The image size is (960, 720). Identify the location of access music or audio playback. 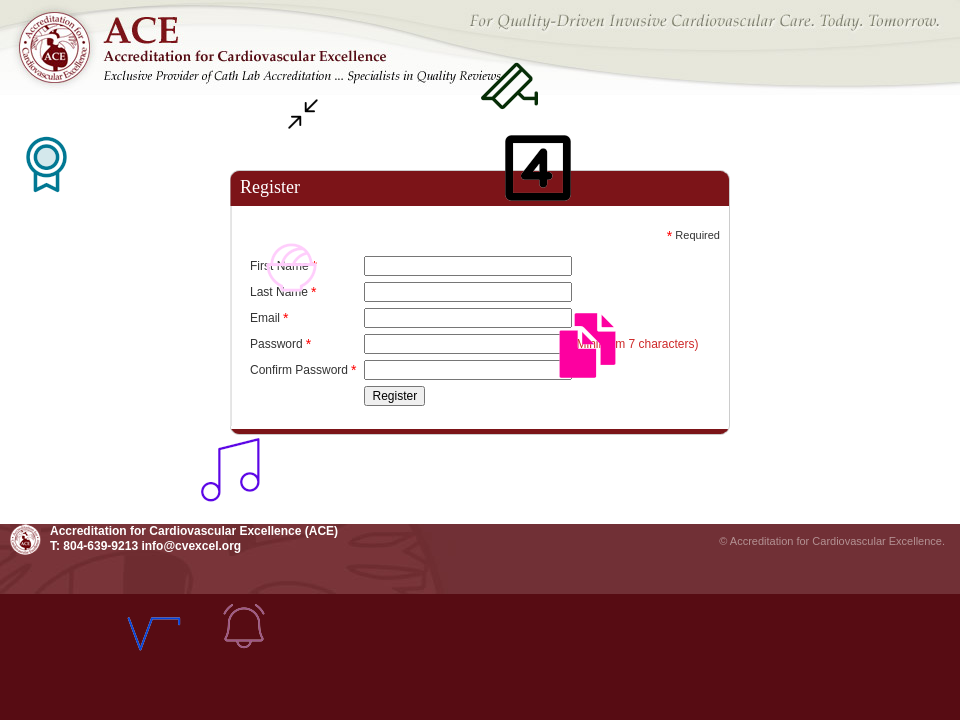
(234, 471).